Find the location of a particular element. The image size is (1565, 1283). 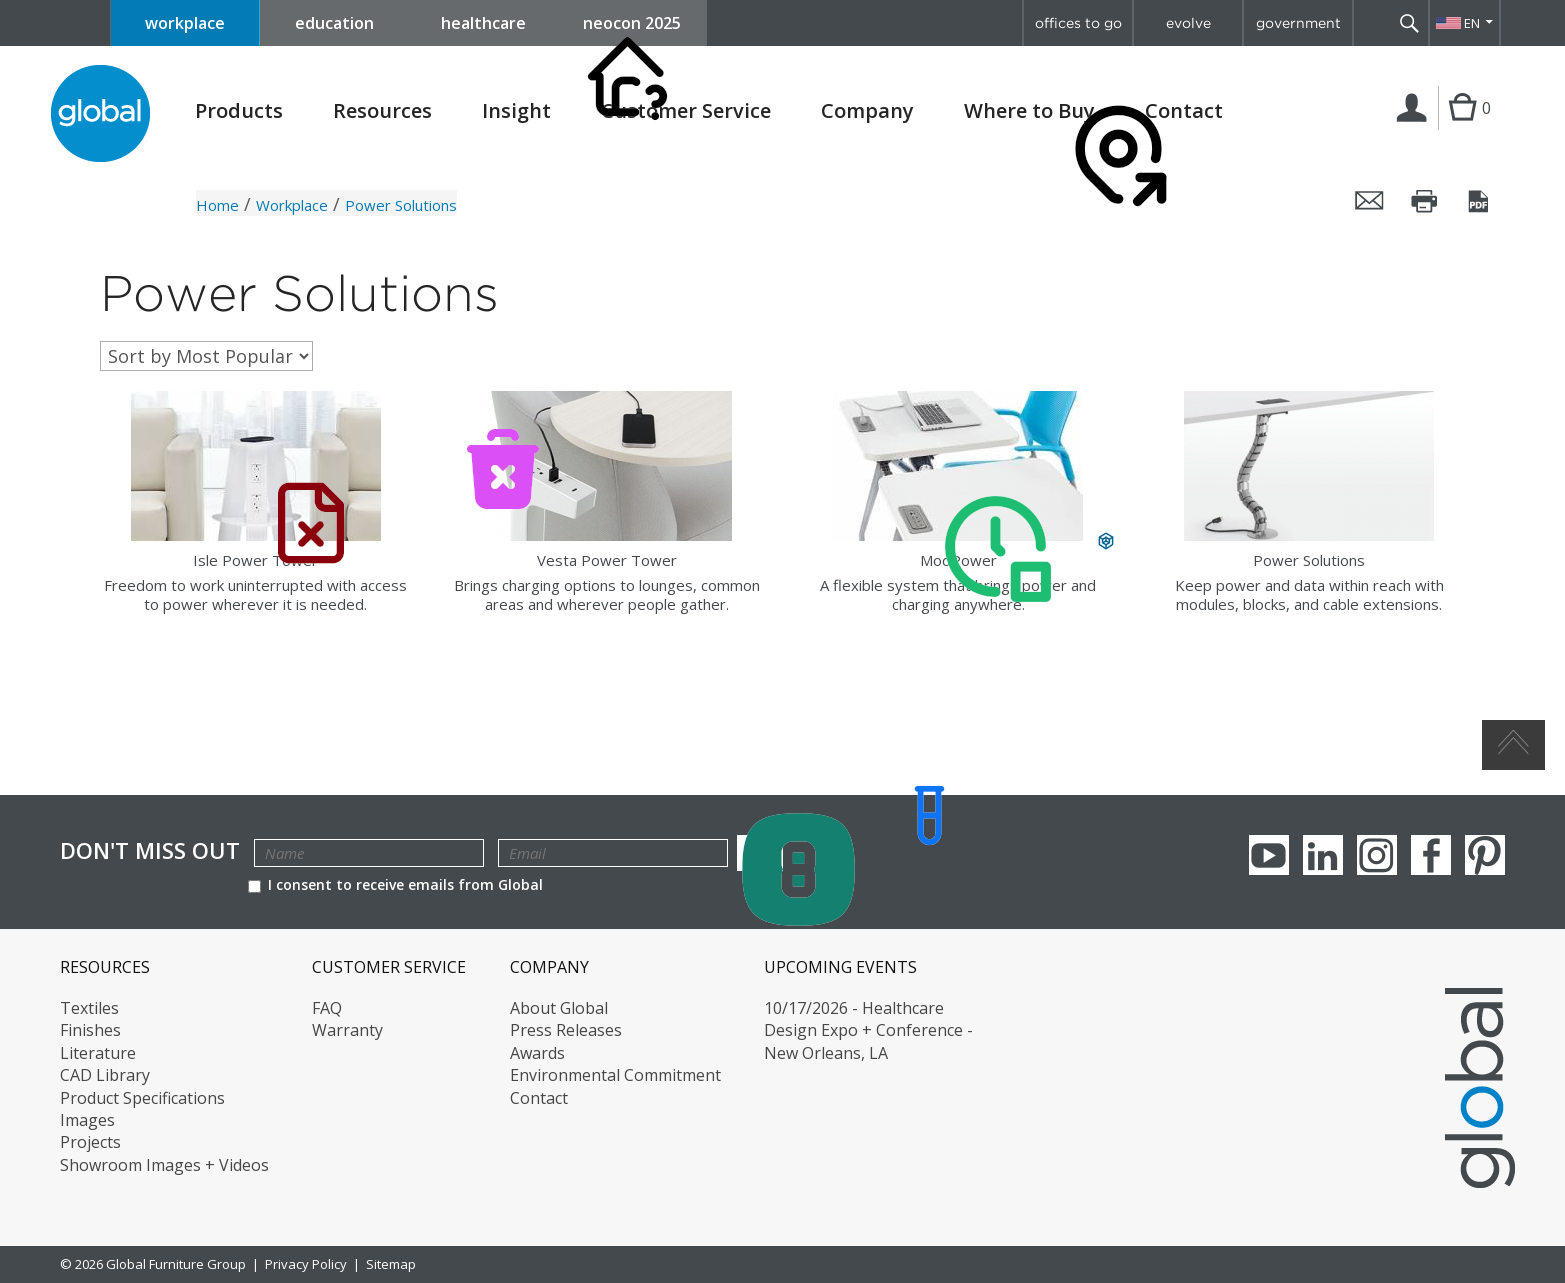

share a location with others is located at coordinates (1118, 153).